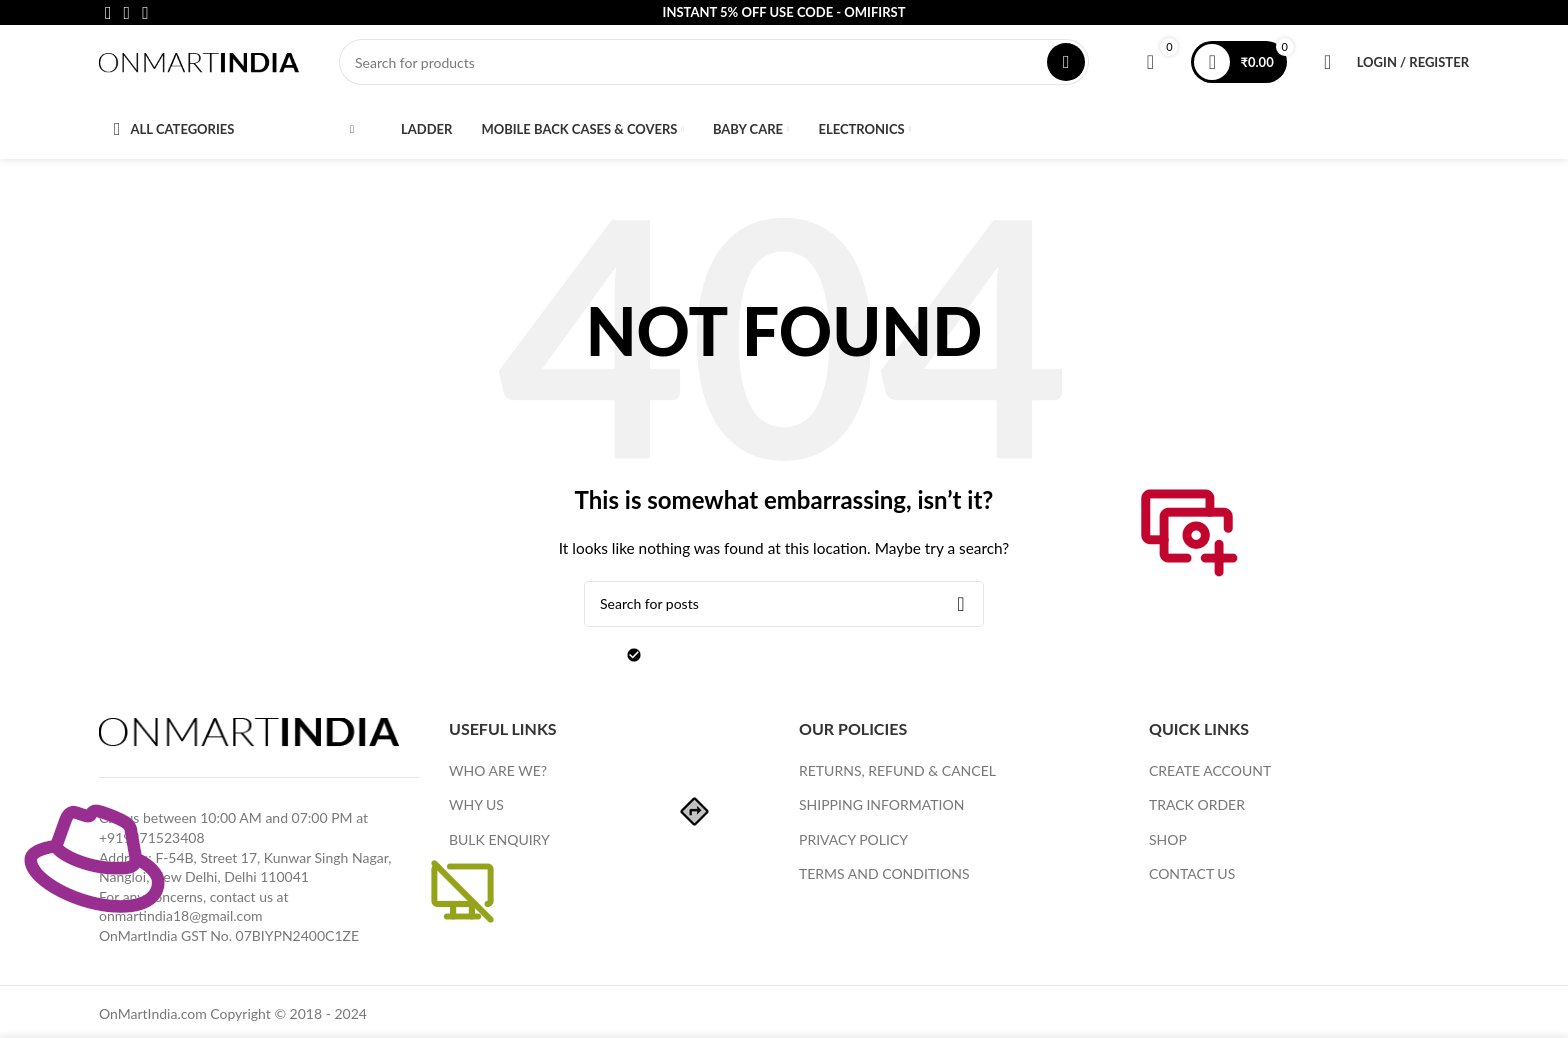  What do you see at coordinates (1187, 526) in the screenshot?
I see `add funds to your account` at bounding box center [1187, 526].